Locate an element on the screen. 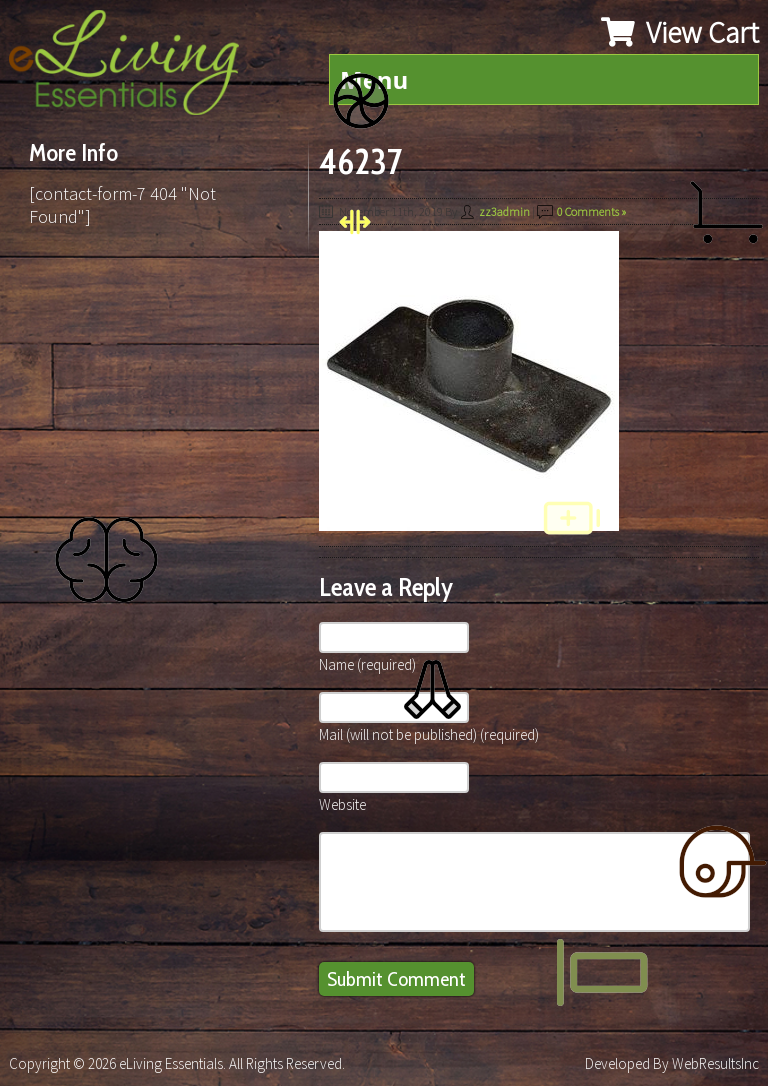  view shopping cart is located at coordinates (725, 208).